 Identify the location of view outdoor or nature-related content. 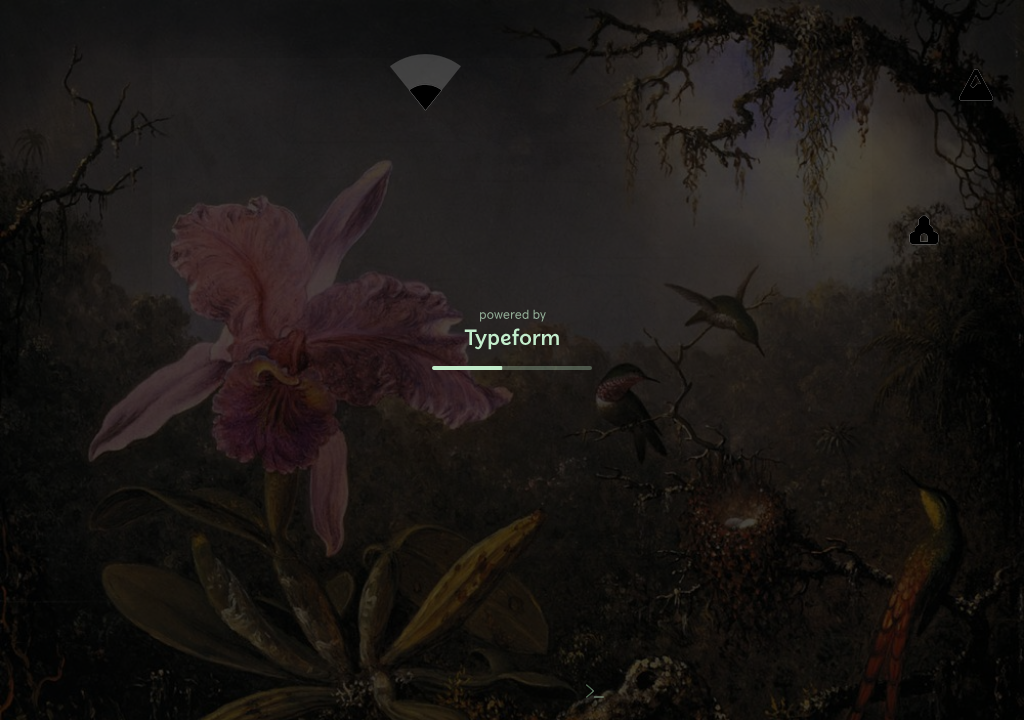
(976, 86).